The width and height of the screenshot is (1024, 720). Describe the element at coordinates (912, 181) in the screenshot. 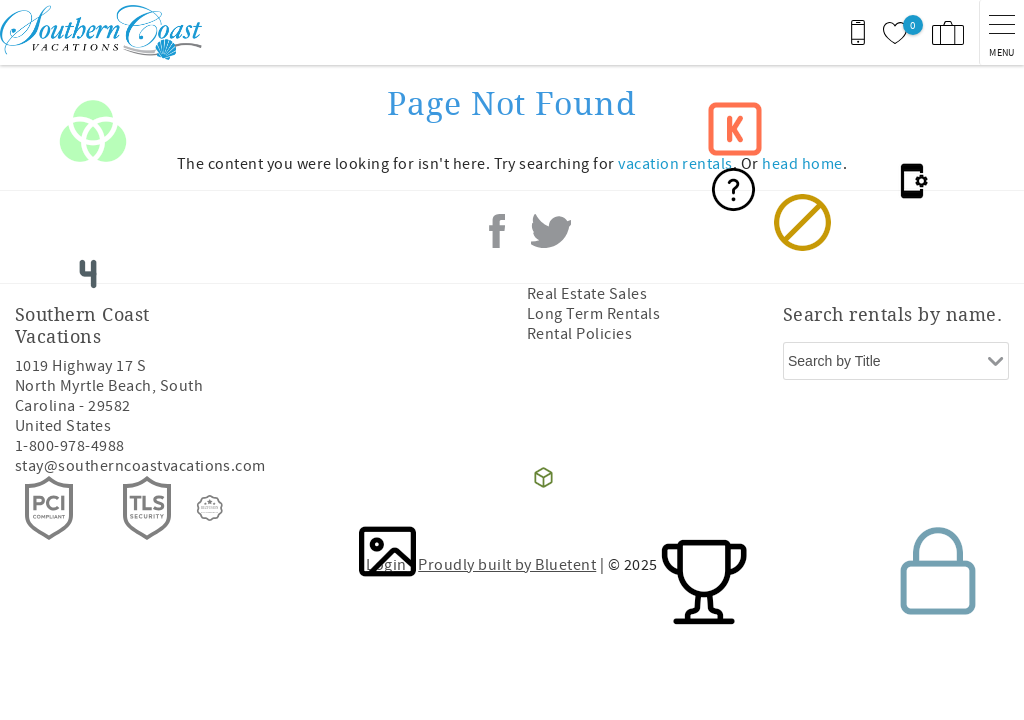

I see `open app settings` at that location.